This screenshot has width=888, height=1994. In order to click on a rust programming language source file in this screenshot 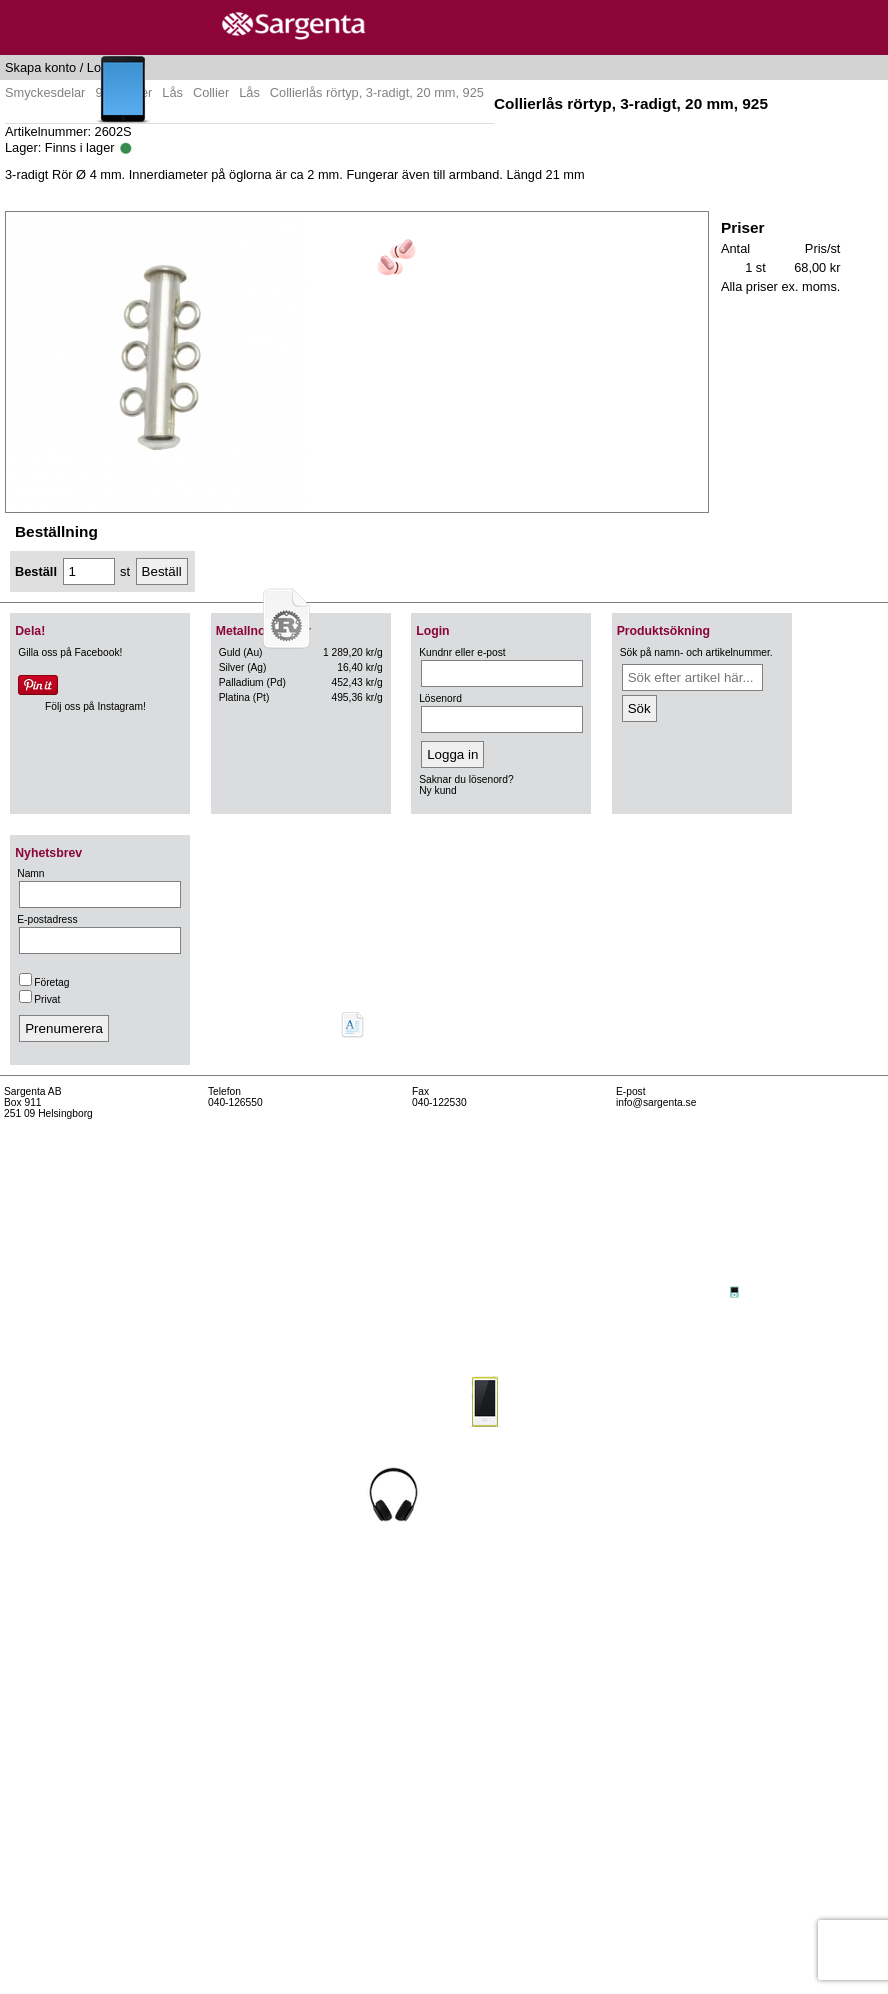, I will do `click(286, 618)`.